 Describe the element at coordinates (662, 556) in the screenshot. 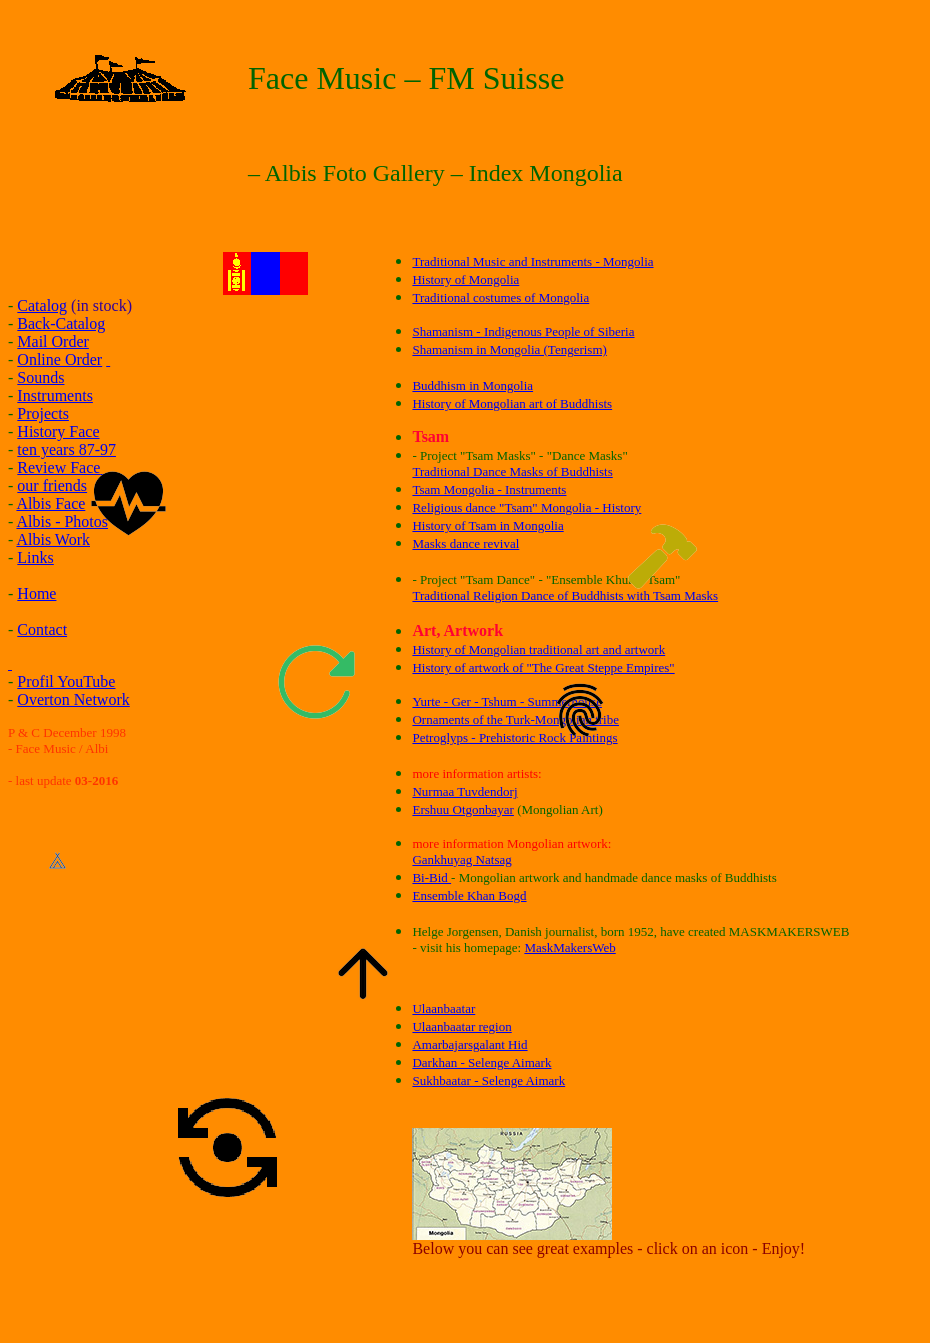

I see `access build or developer tools` at that location.